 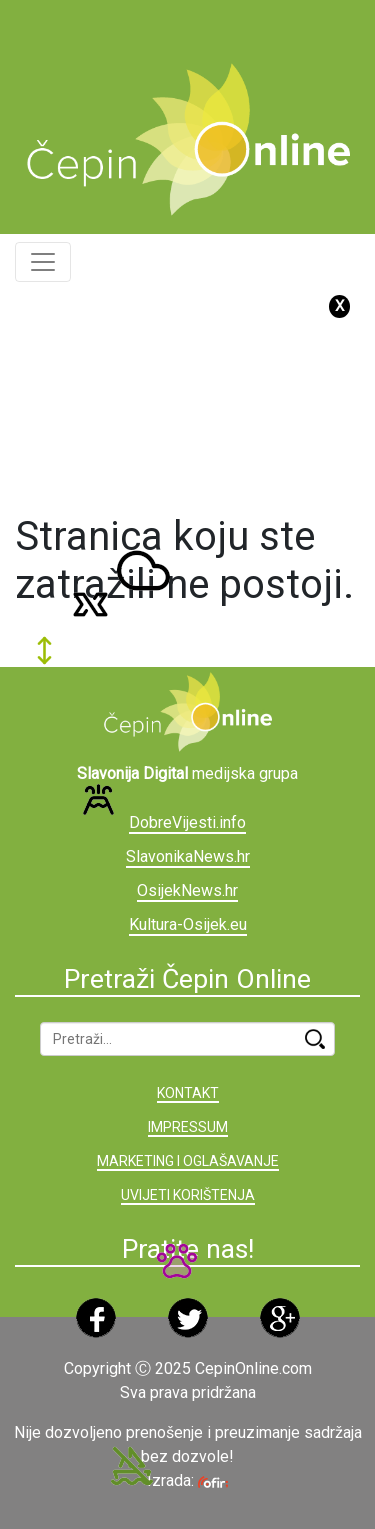 What do you see at coordinates (143, 570) in the screenshot?
I see `access cloud storage` at bounding box center [143, 570].